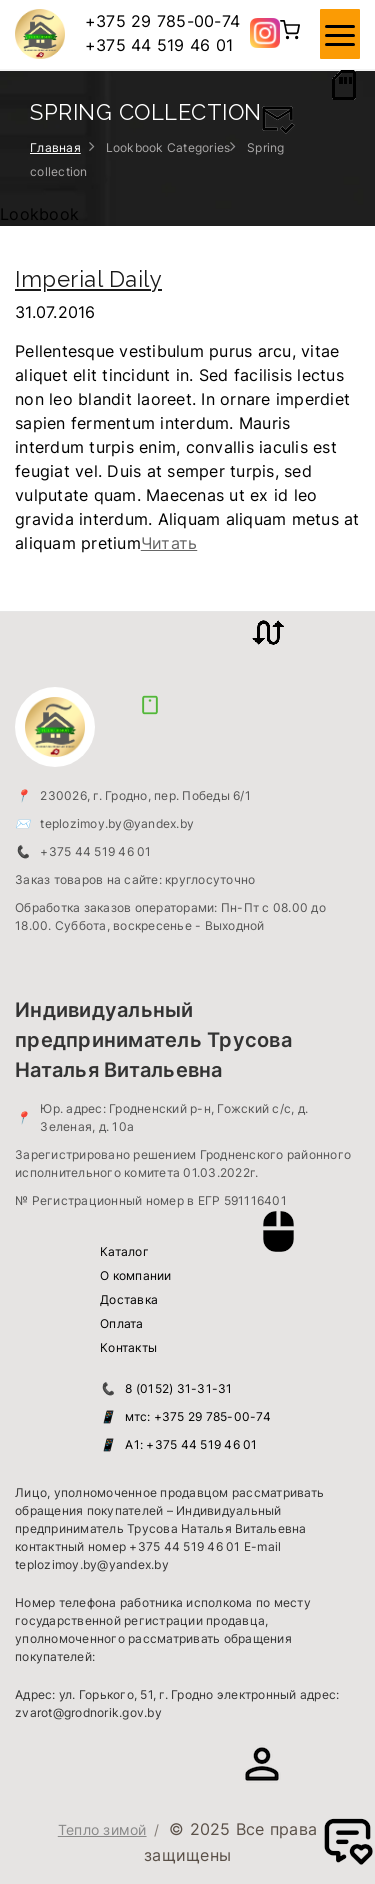 The height and width of the screenshot is (1884, 375). What do you see at coordinates (278, 1231) in the screenshot?
I see `indicates mouse input device settings` at bounding box center [278, 1231].